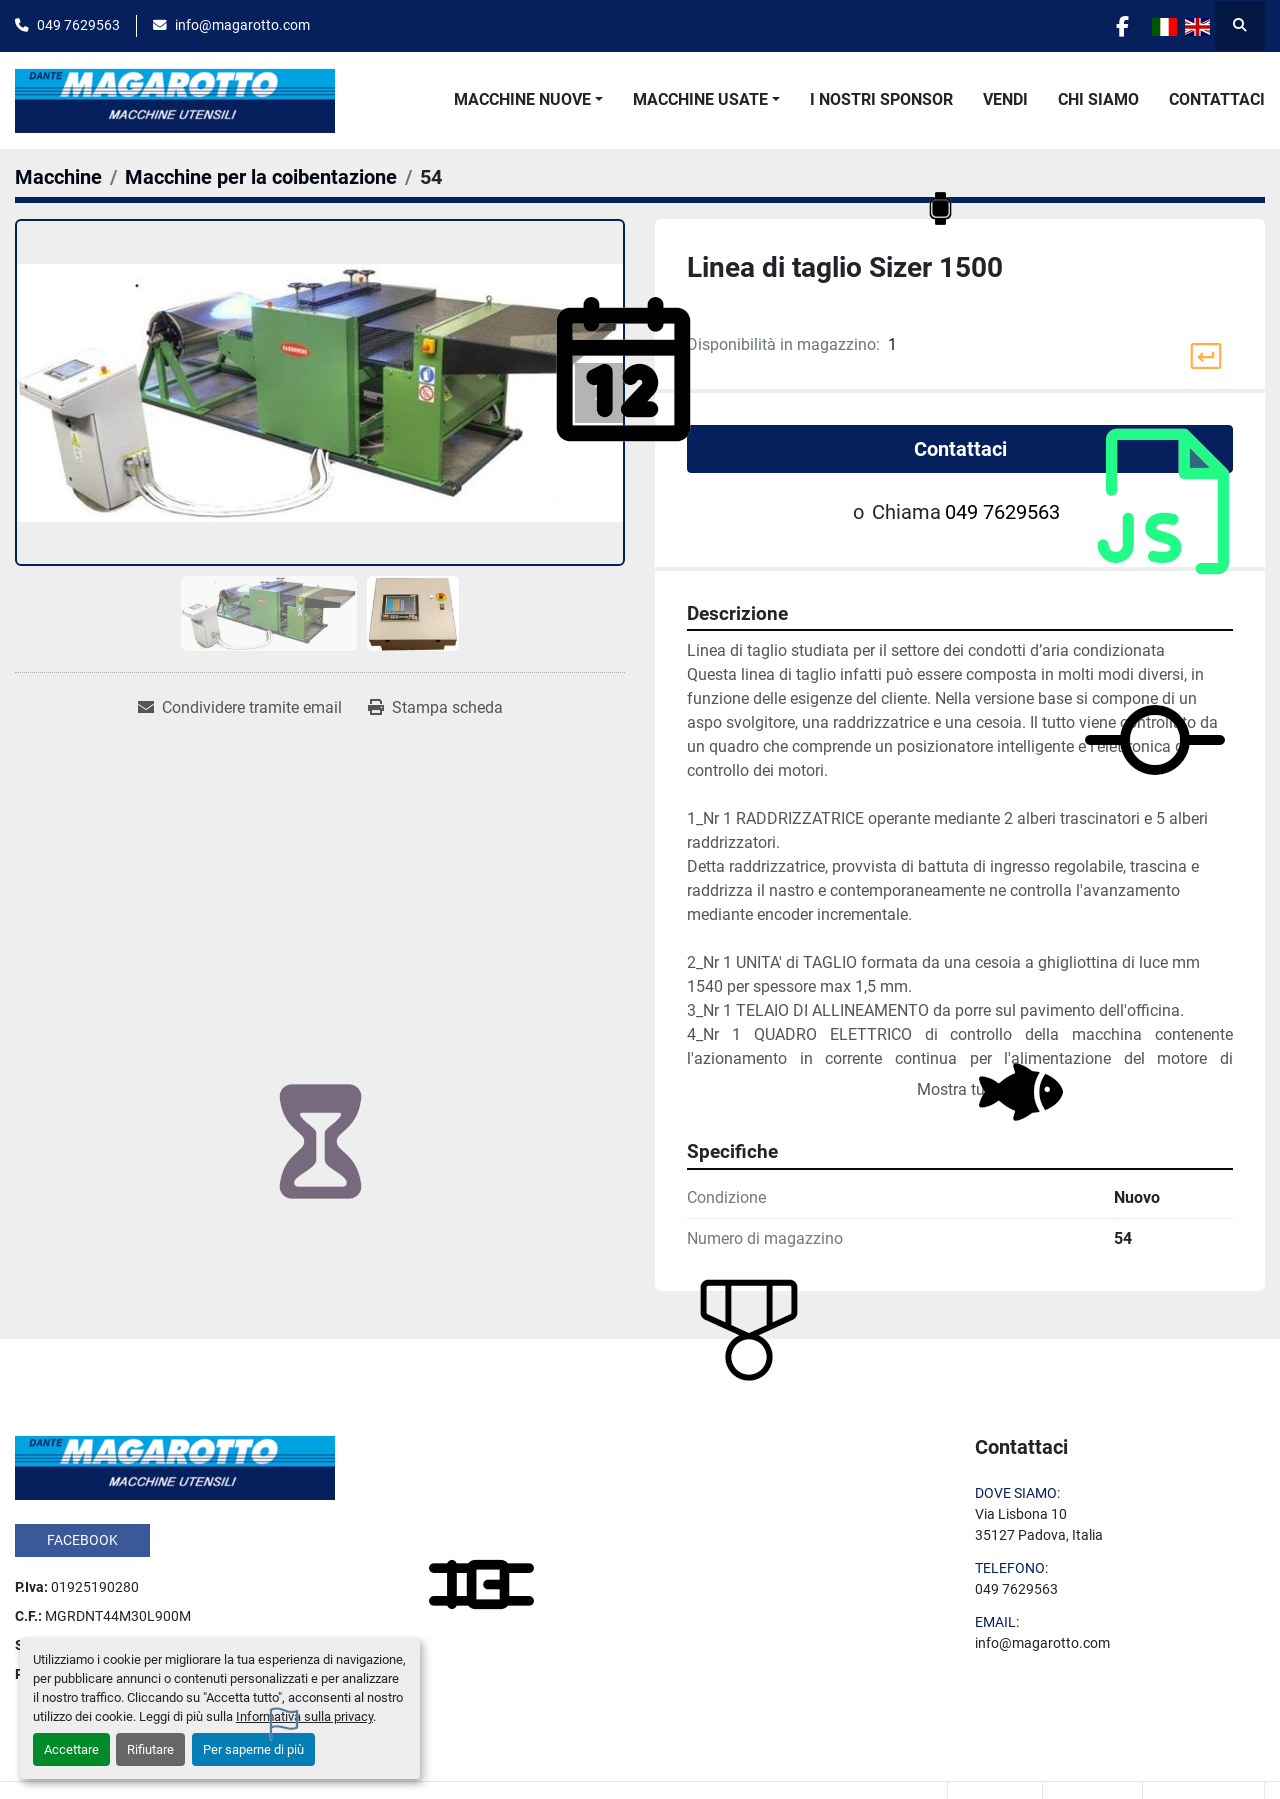 This screenshot has width=1280, height=1799. I want to click on press enter or return key, so click(1206, 356).